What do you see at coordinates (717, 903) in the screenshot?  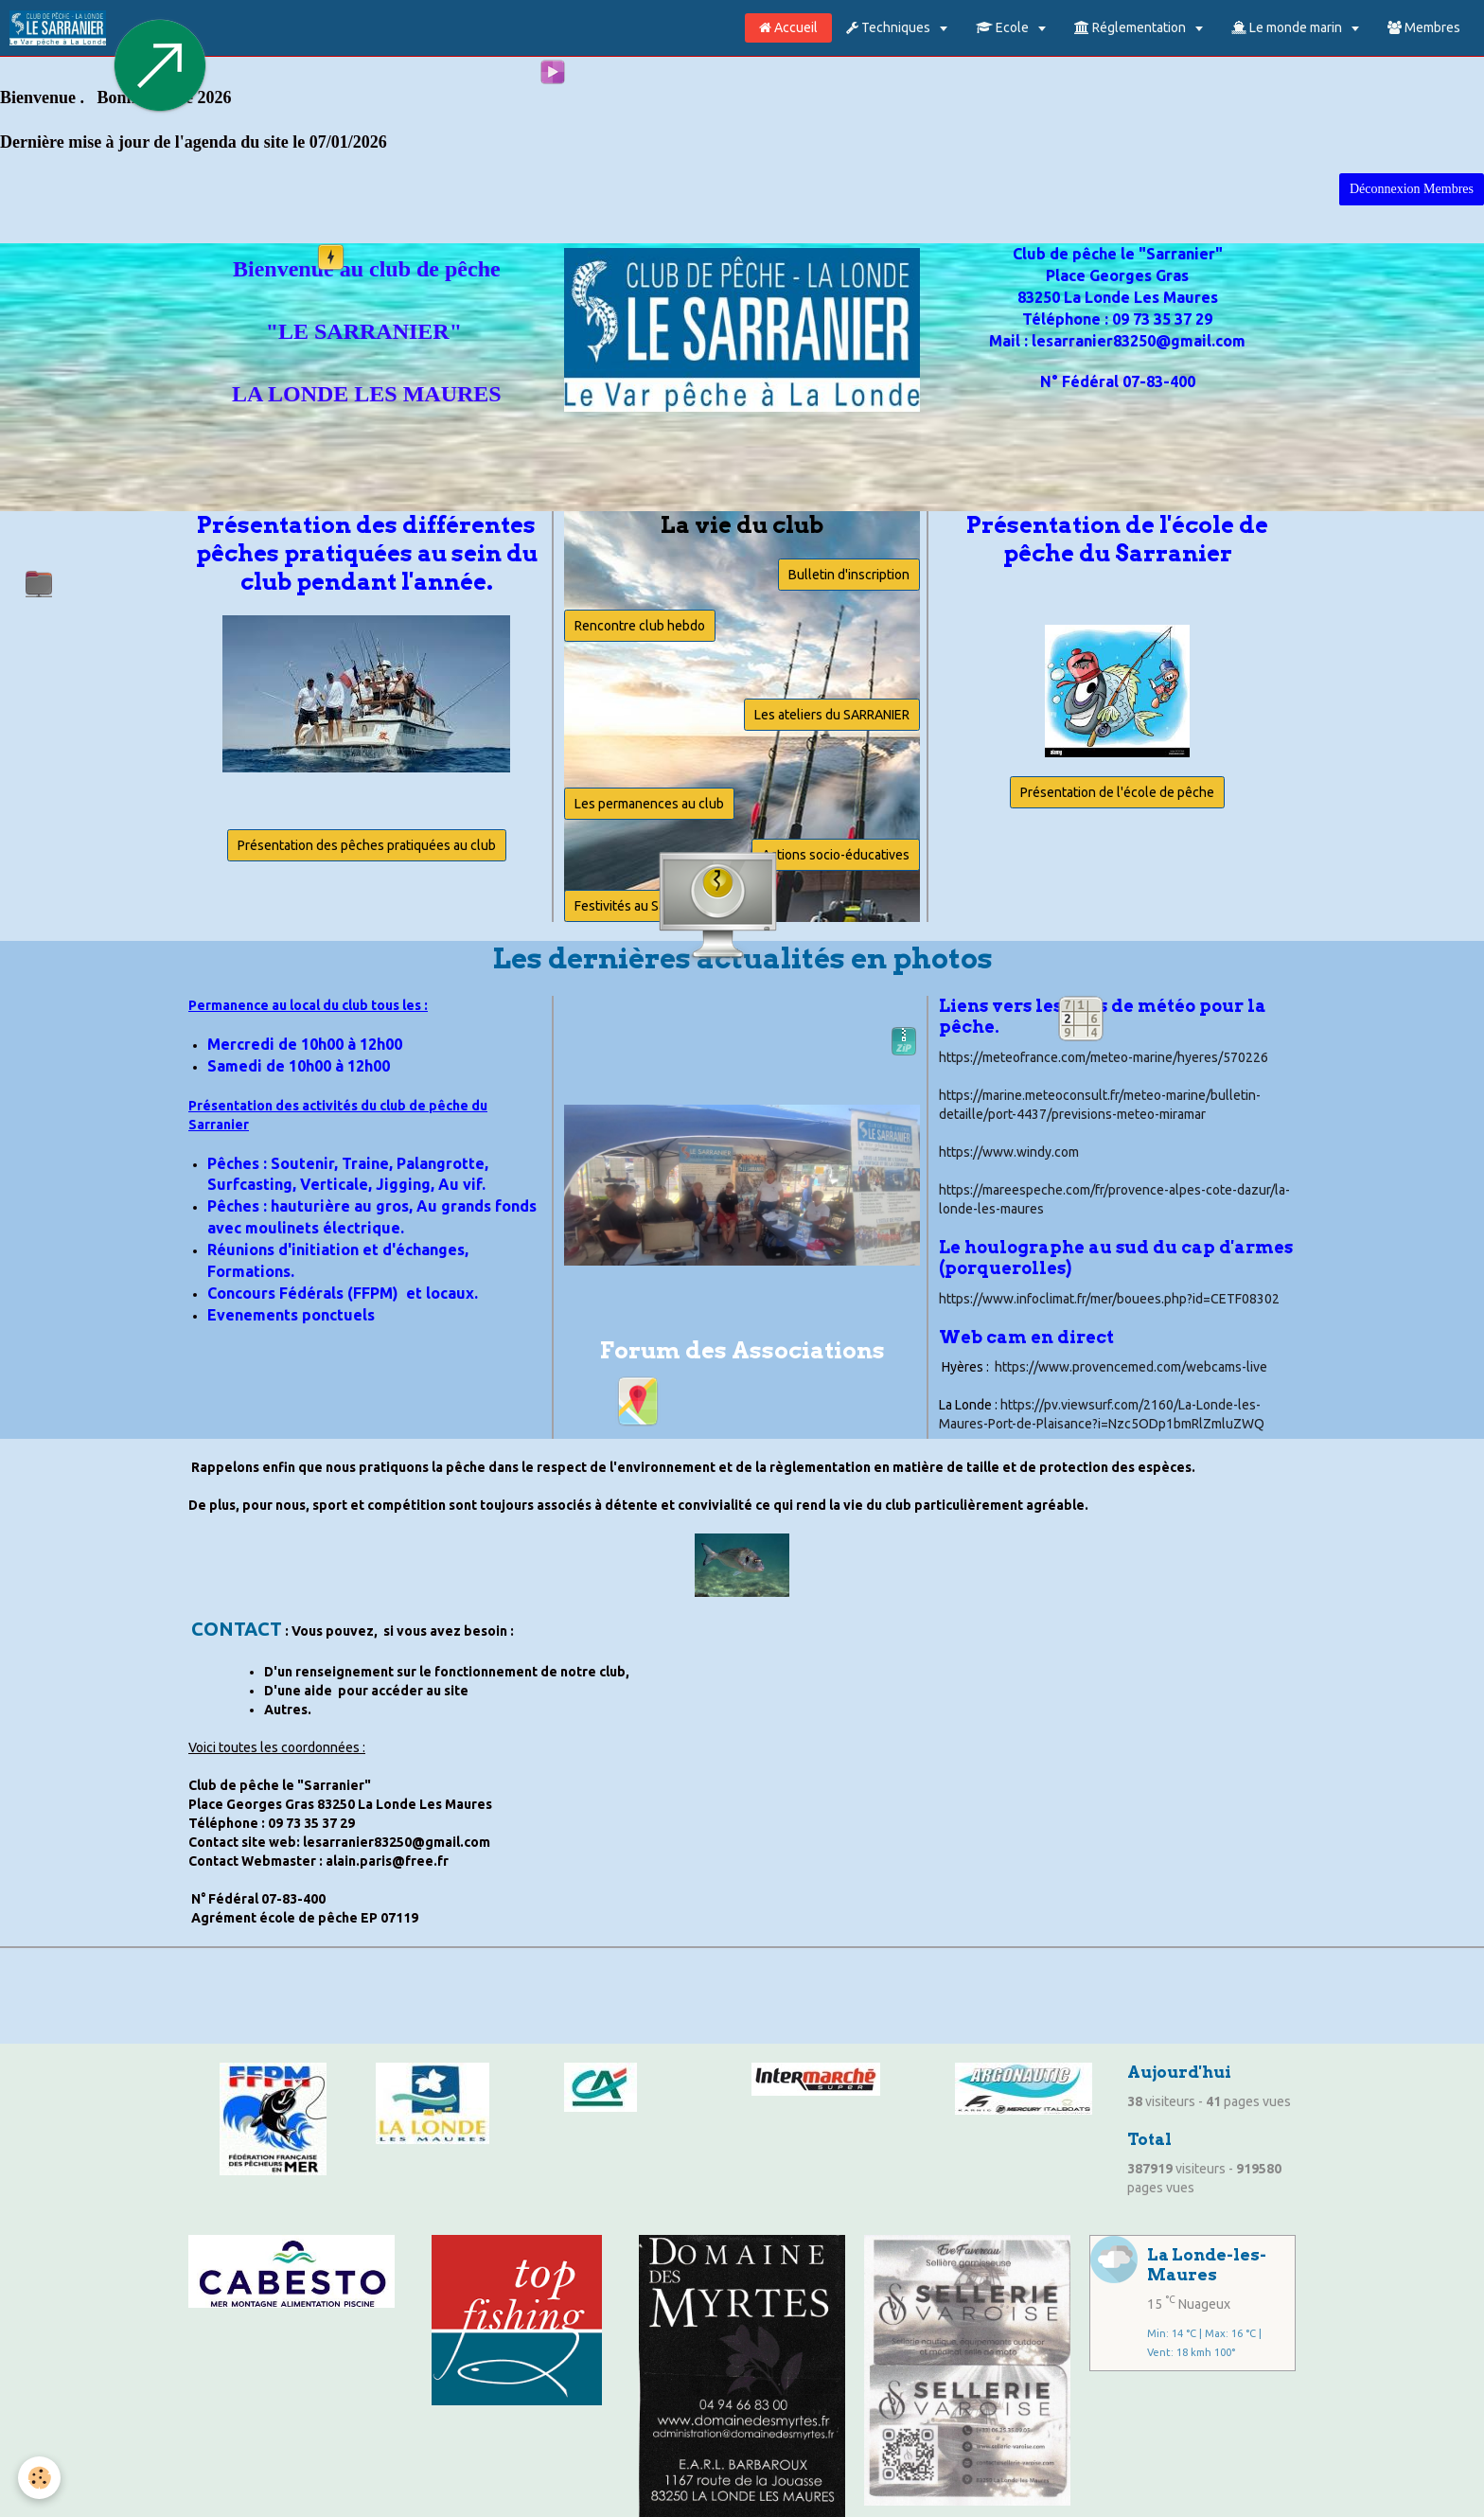 I see `lock your screen` at bounding box center [717, 903].